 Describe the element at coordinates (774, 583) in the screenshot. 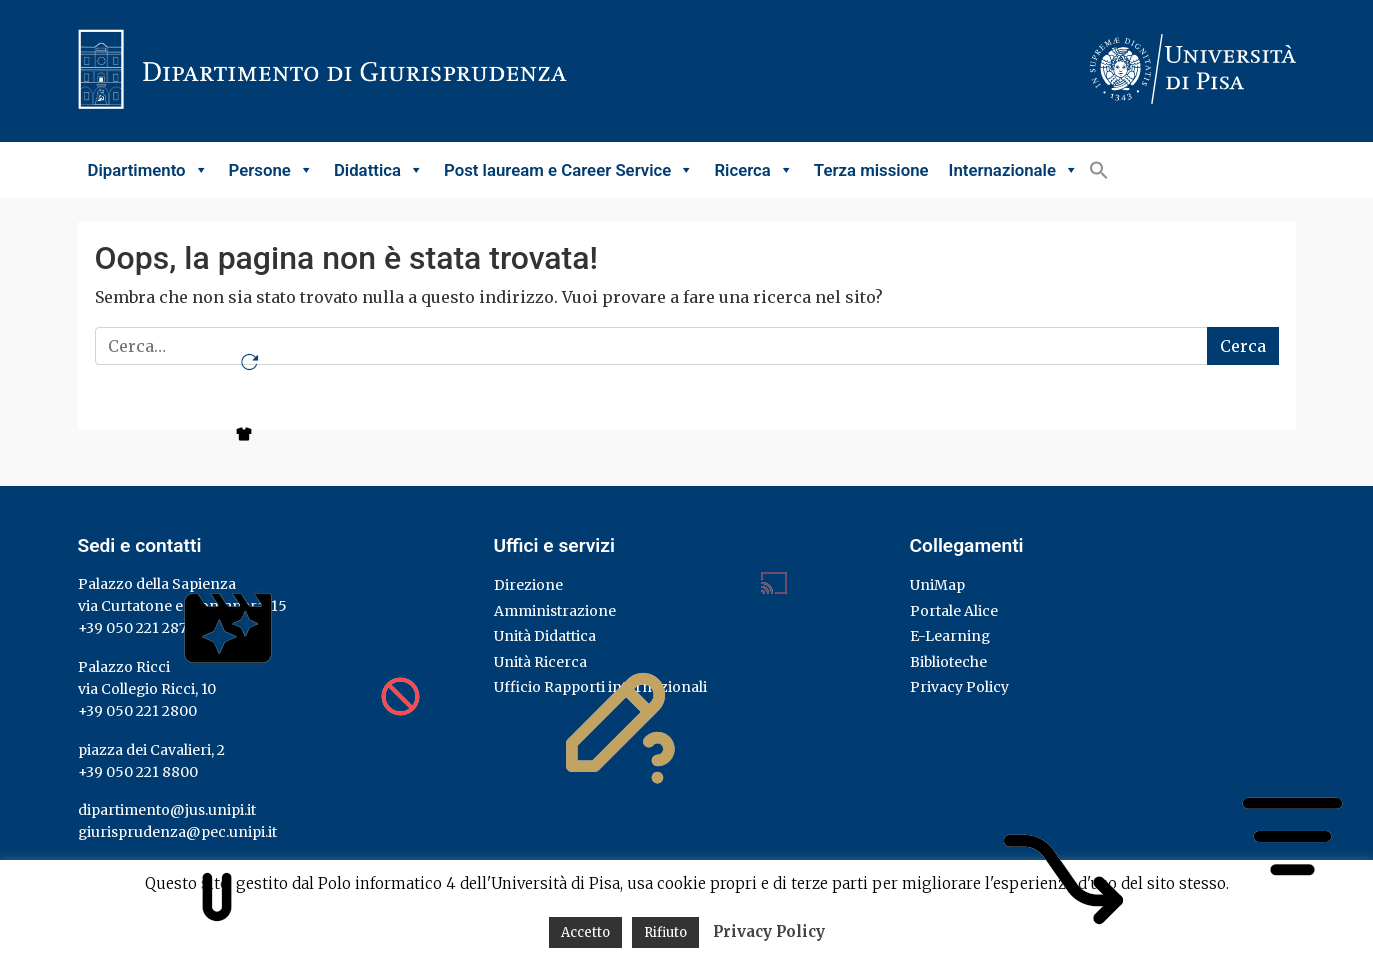

I see `cast your screen to another device` at that location.